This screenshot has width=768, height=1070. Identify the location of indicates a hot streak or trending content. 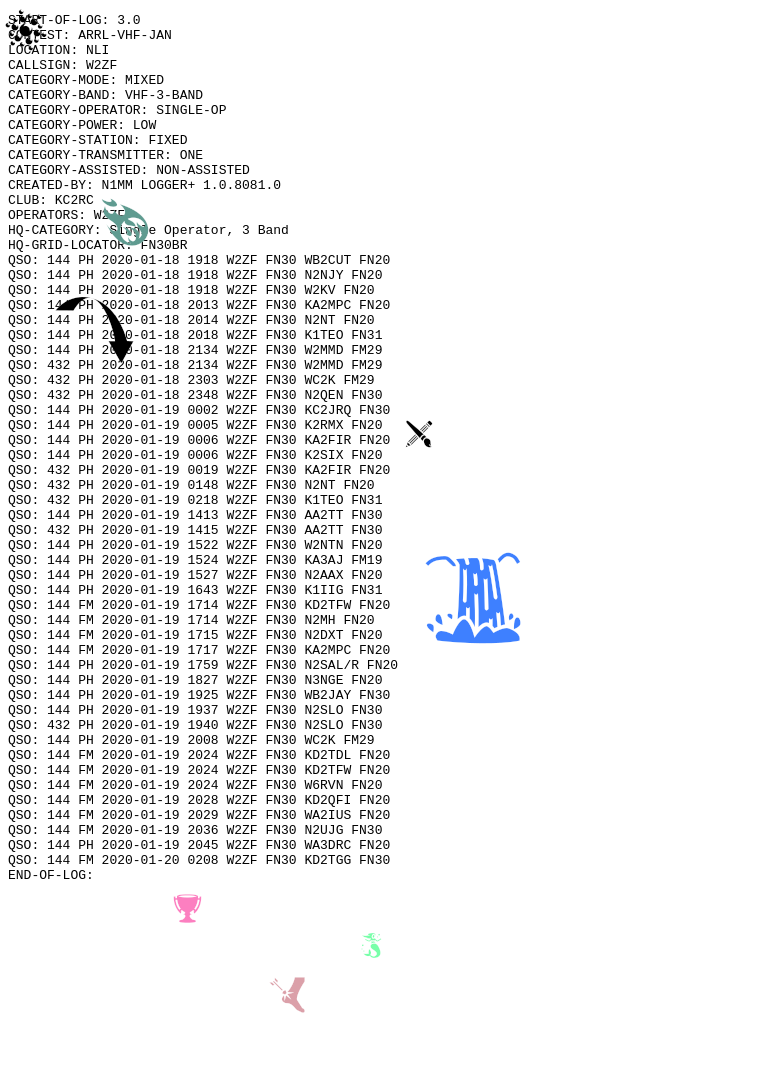
(125, 222).